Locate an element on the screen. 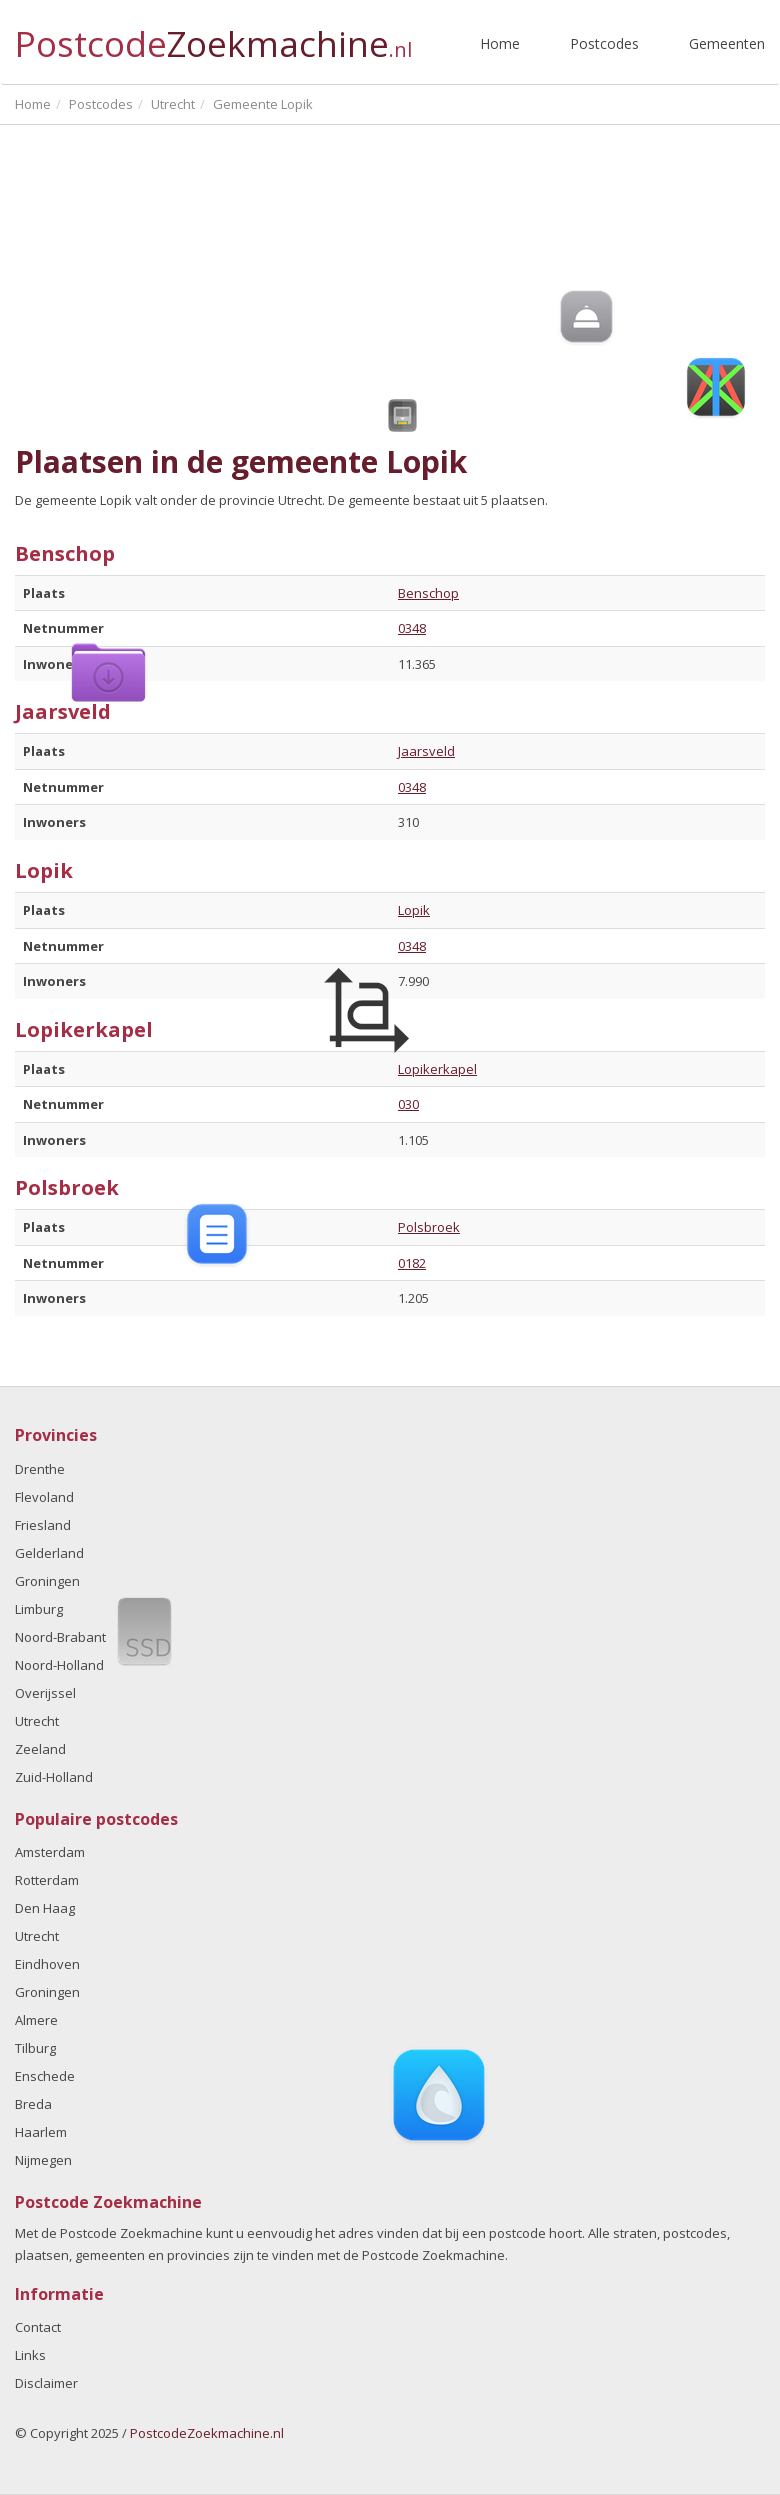  open font viewer application is located at coordinates (365, 1012).